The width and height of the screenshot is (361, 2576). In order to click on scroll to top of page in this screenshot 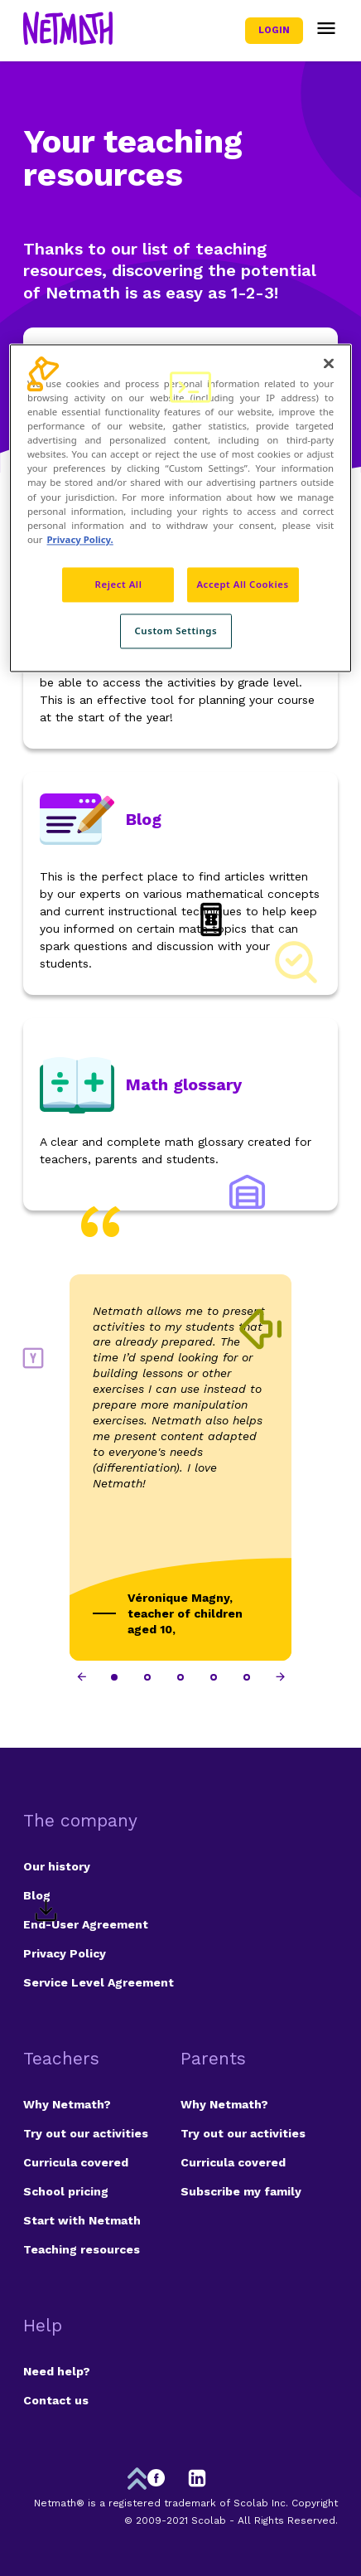, I will do `click(137, 2478)`.